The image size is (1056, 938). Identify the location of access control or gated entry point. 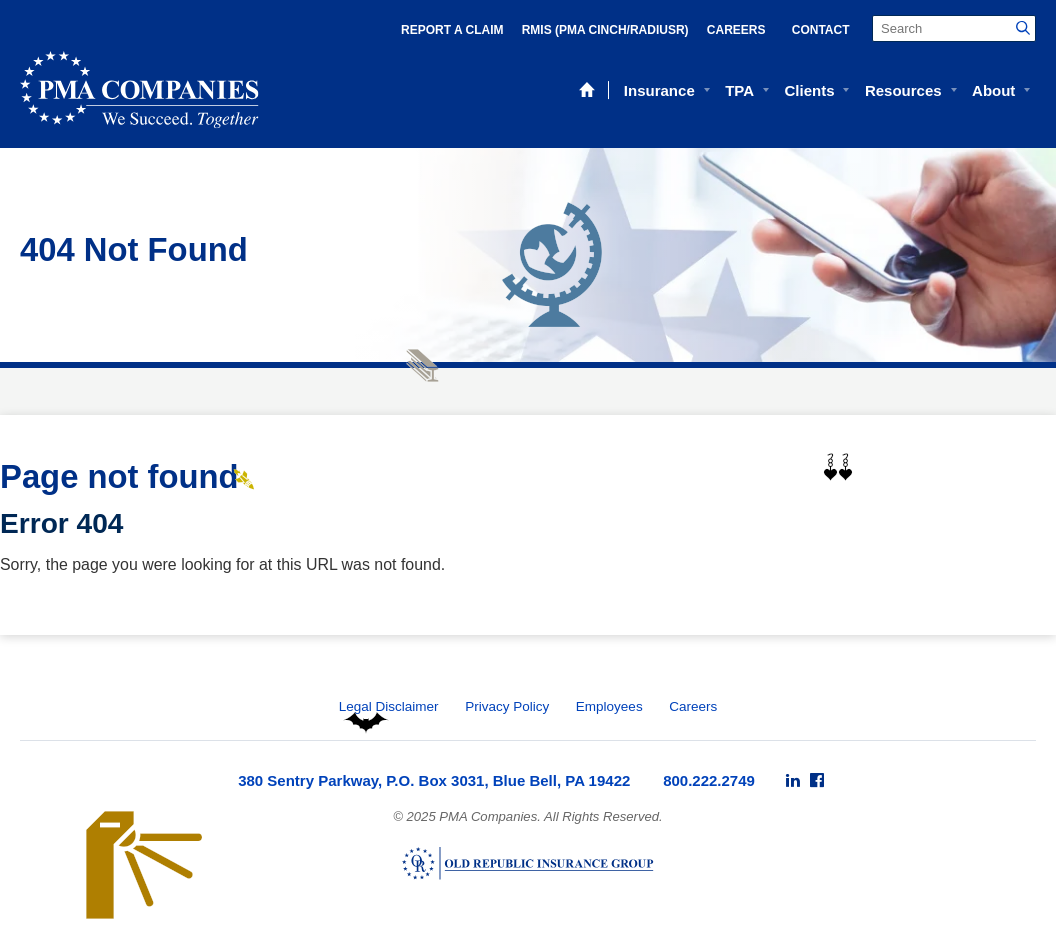
(144, 861).